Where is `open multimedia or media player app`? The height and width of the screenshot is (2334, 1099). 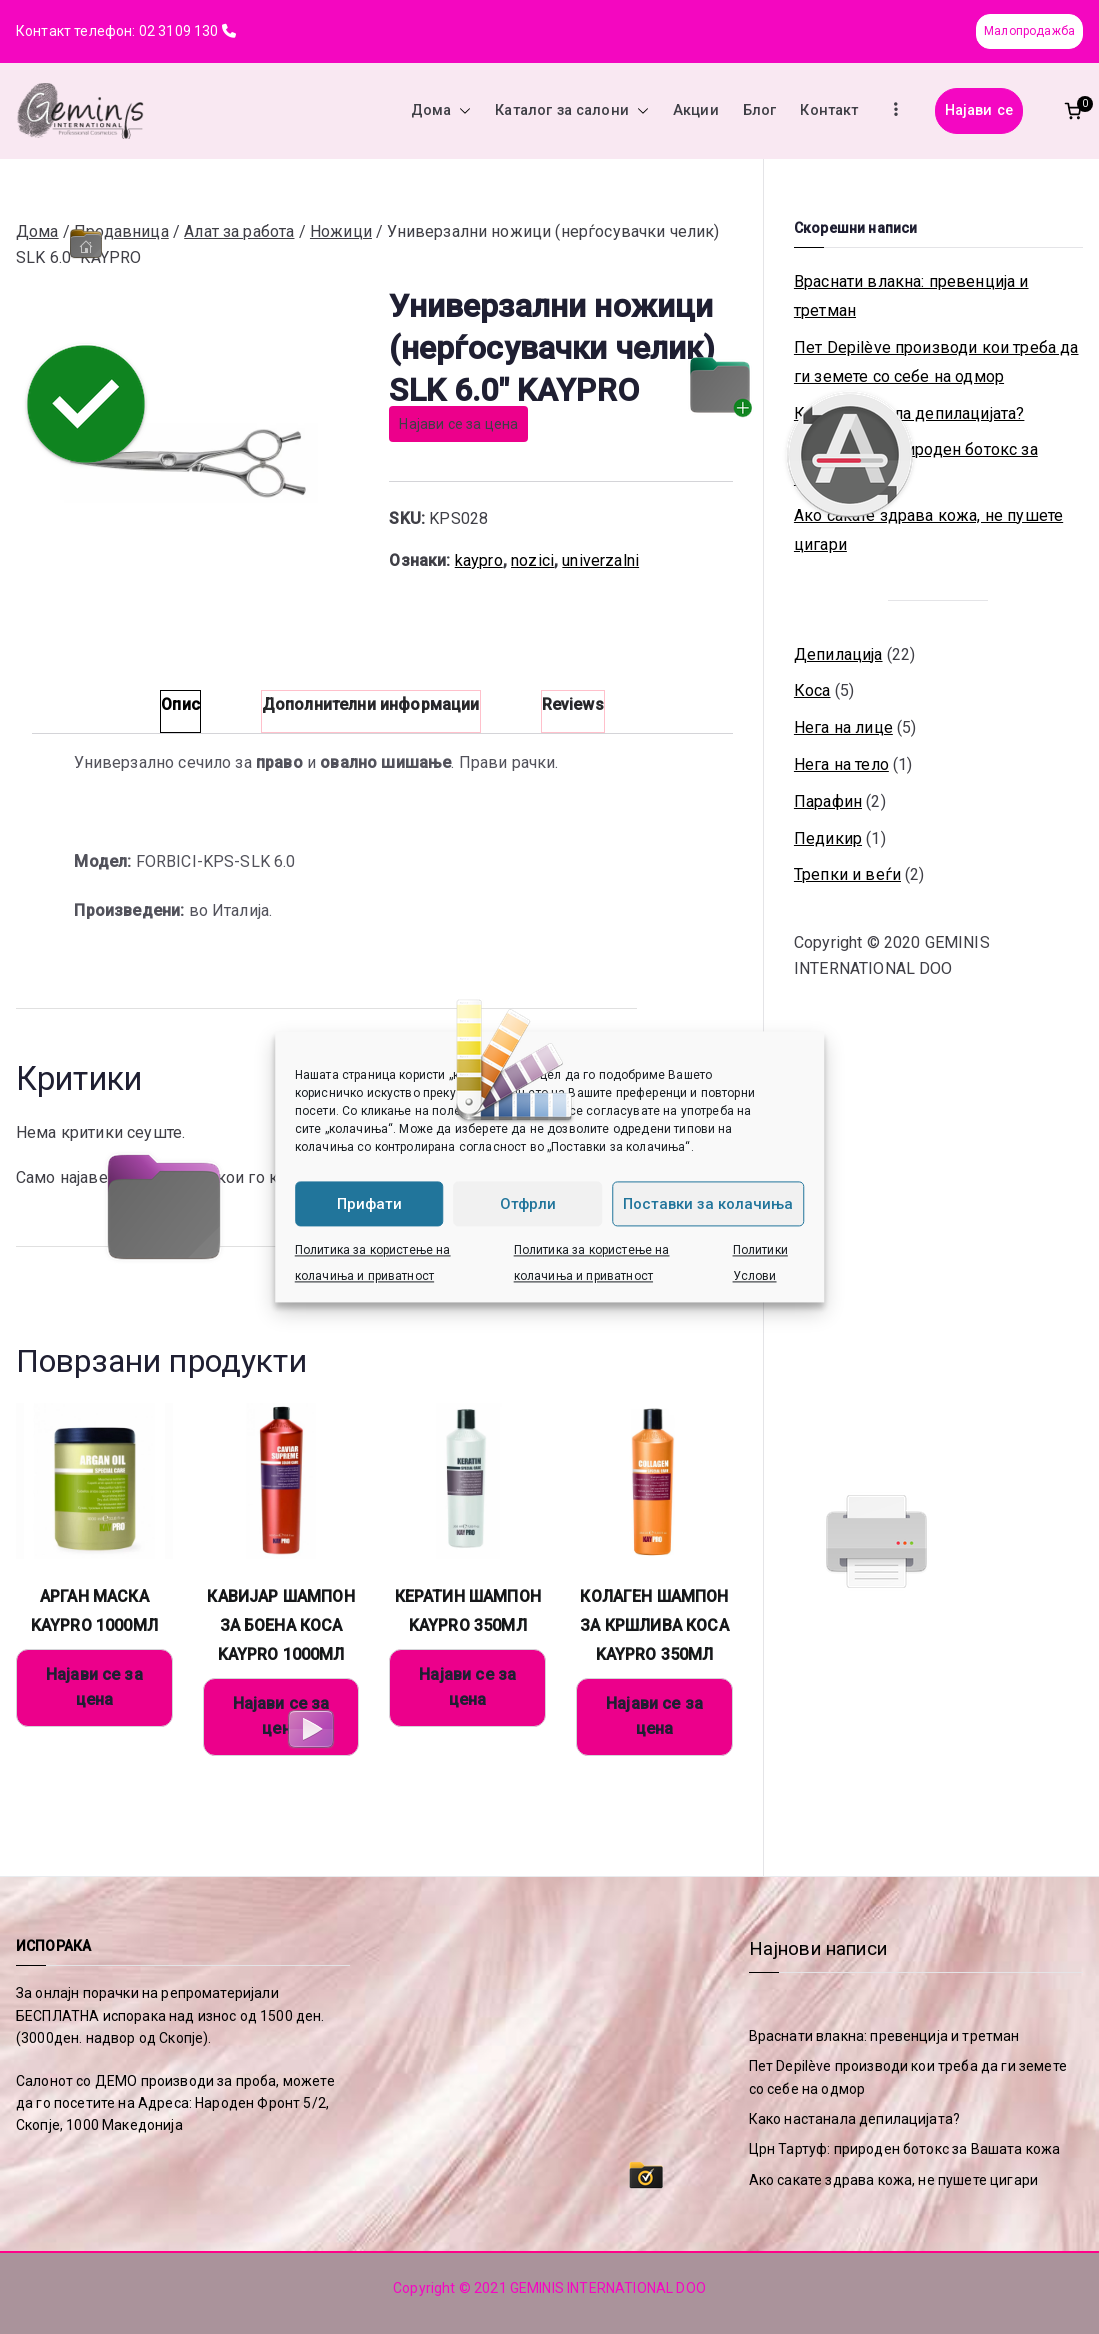
open multimedia or media player app is located at coordinates (311, 1729).